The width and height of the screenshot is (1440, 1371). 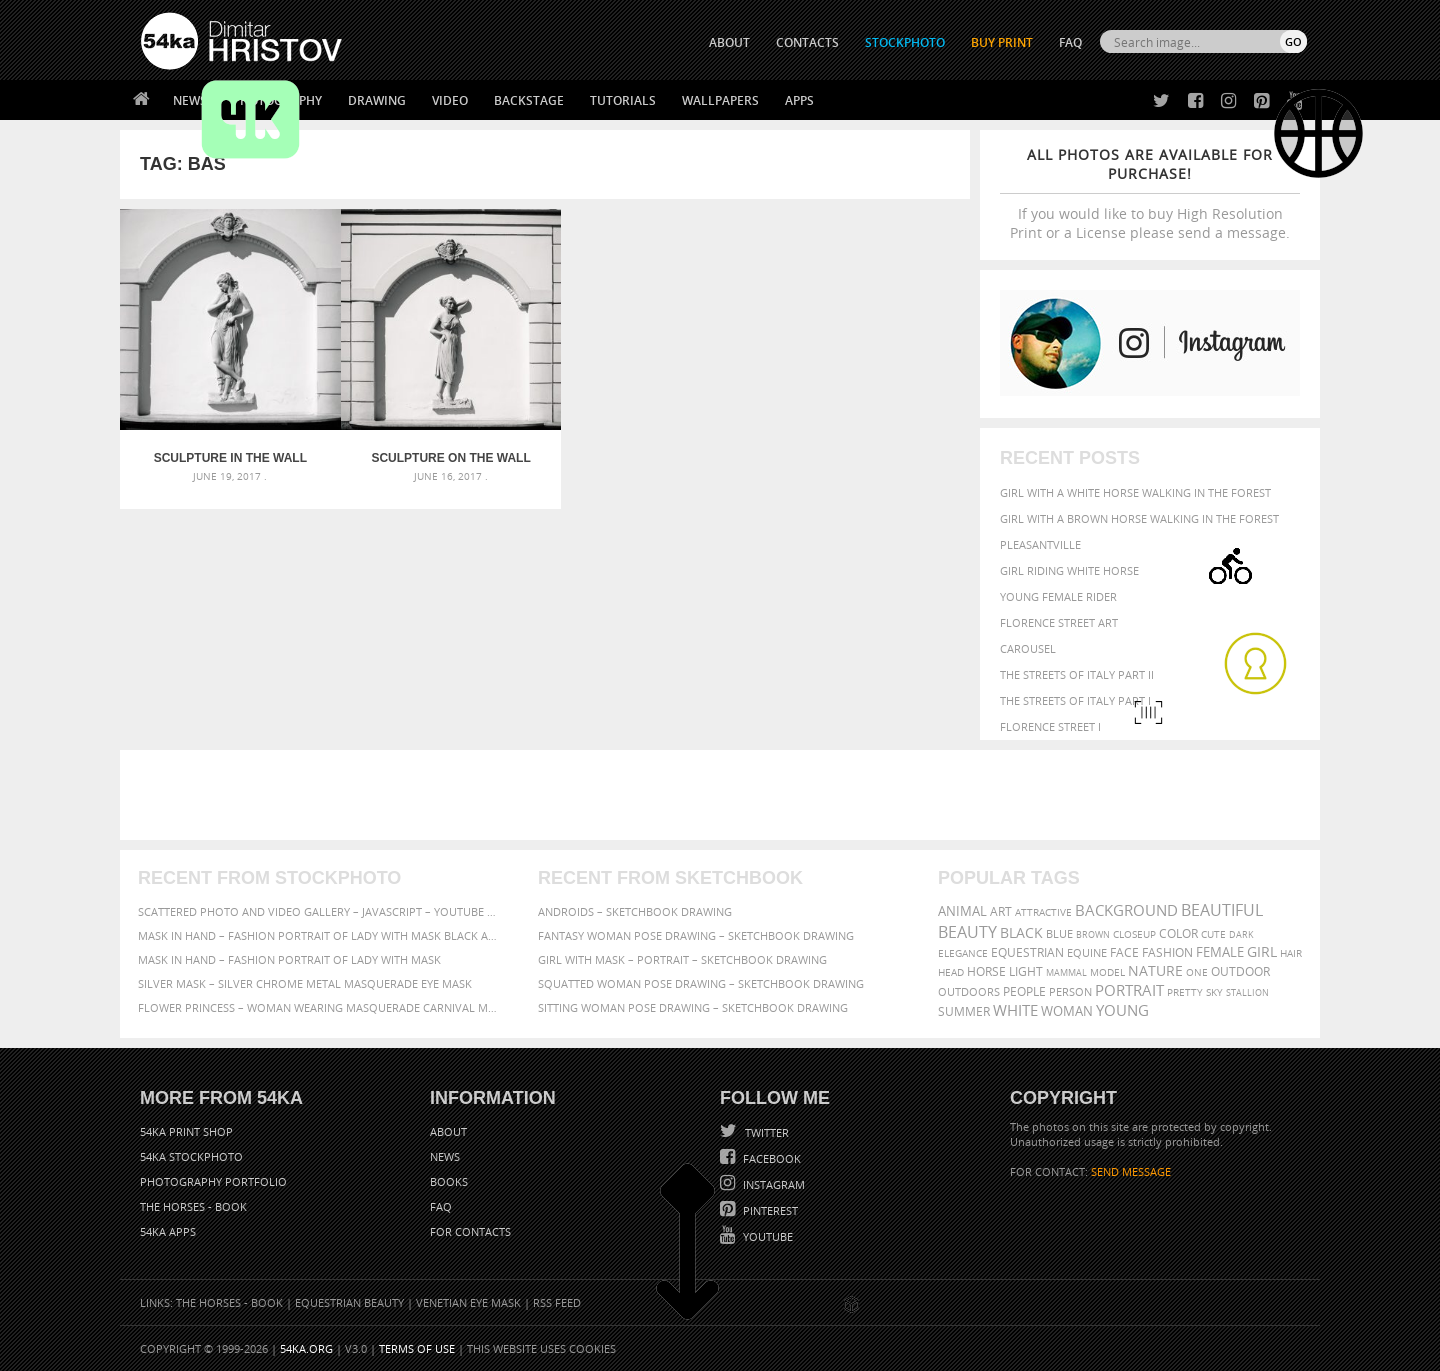 What do you see at coordinates (1148, 712) in the screenshot?
I see `scan a barcode` at bounding box center [1148, 712].